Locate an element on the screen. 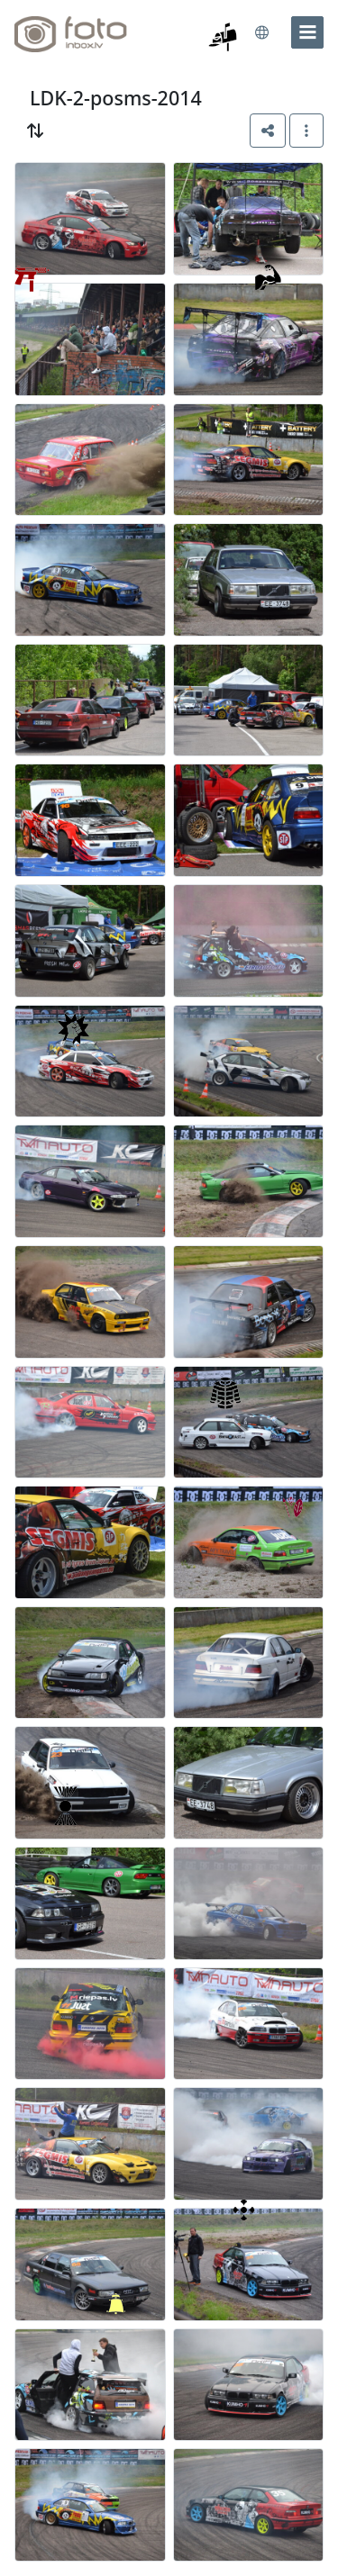 Image resolution: width=338 pixels, height=2576 pixels. navigate to sailing or boat-related content is located at coordinates (115, 2303).